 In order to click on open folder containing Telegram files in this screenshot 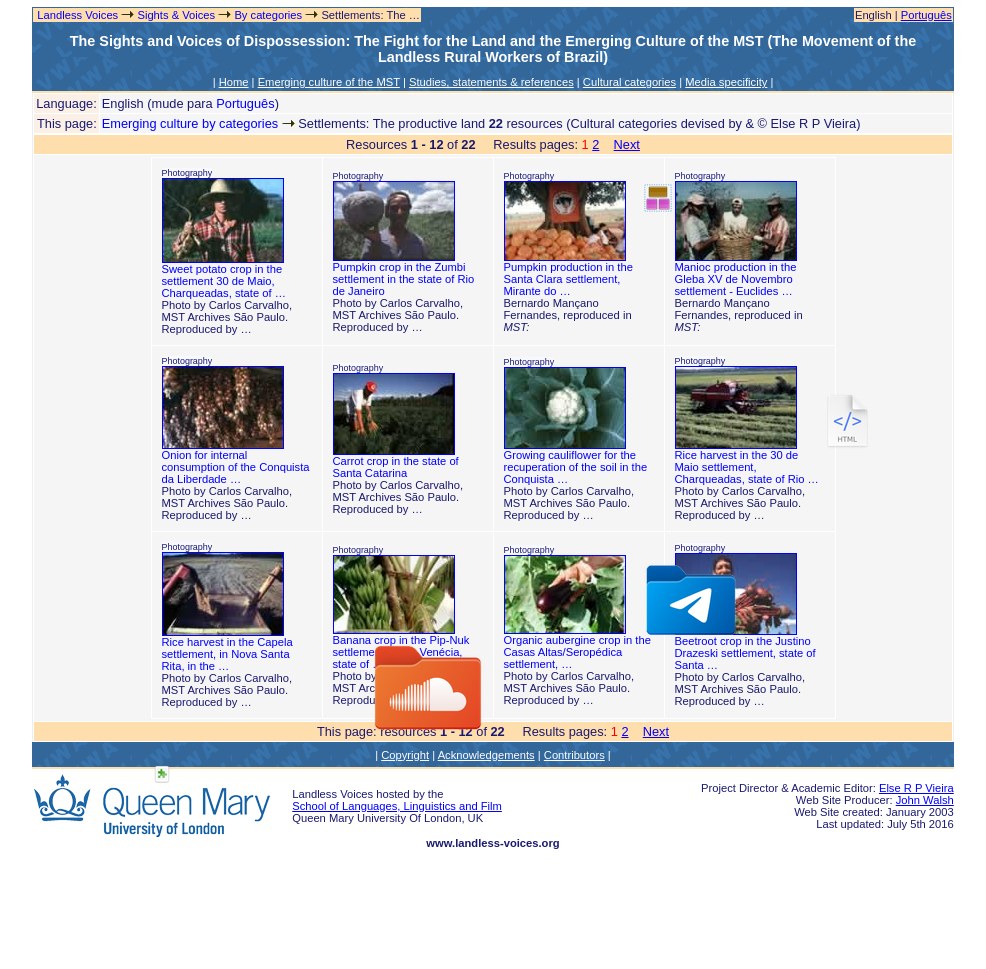, I will do `click(690, 602)`.